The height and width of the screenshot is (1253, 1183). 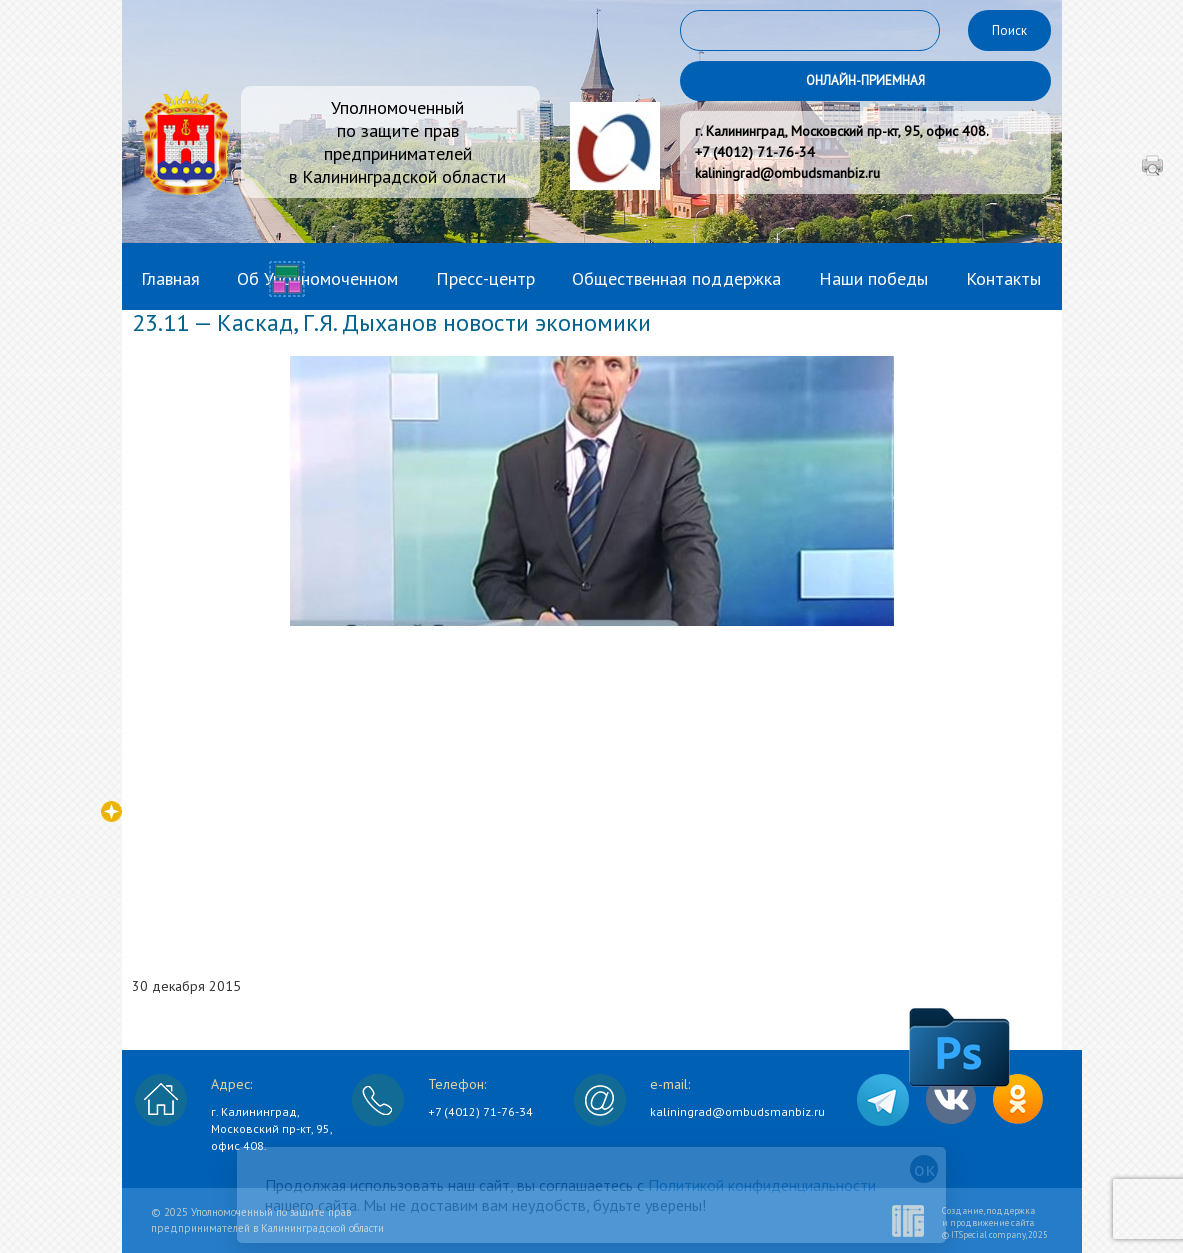 What do you see at coordinates (111, 811) in the screenshot?
I see `mark a bluetooth device as trusted` at bounding box center [111, 811].